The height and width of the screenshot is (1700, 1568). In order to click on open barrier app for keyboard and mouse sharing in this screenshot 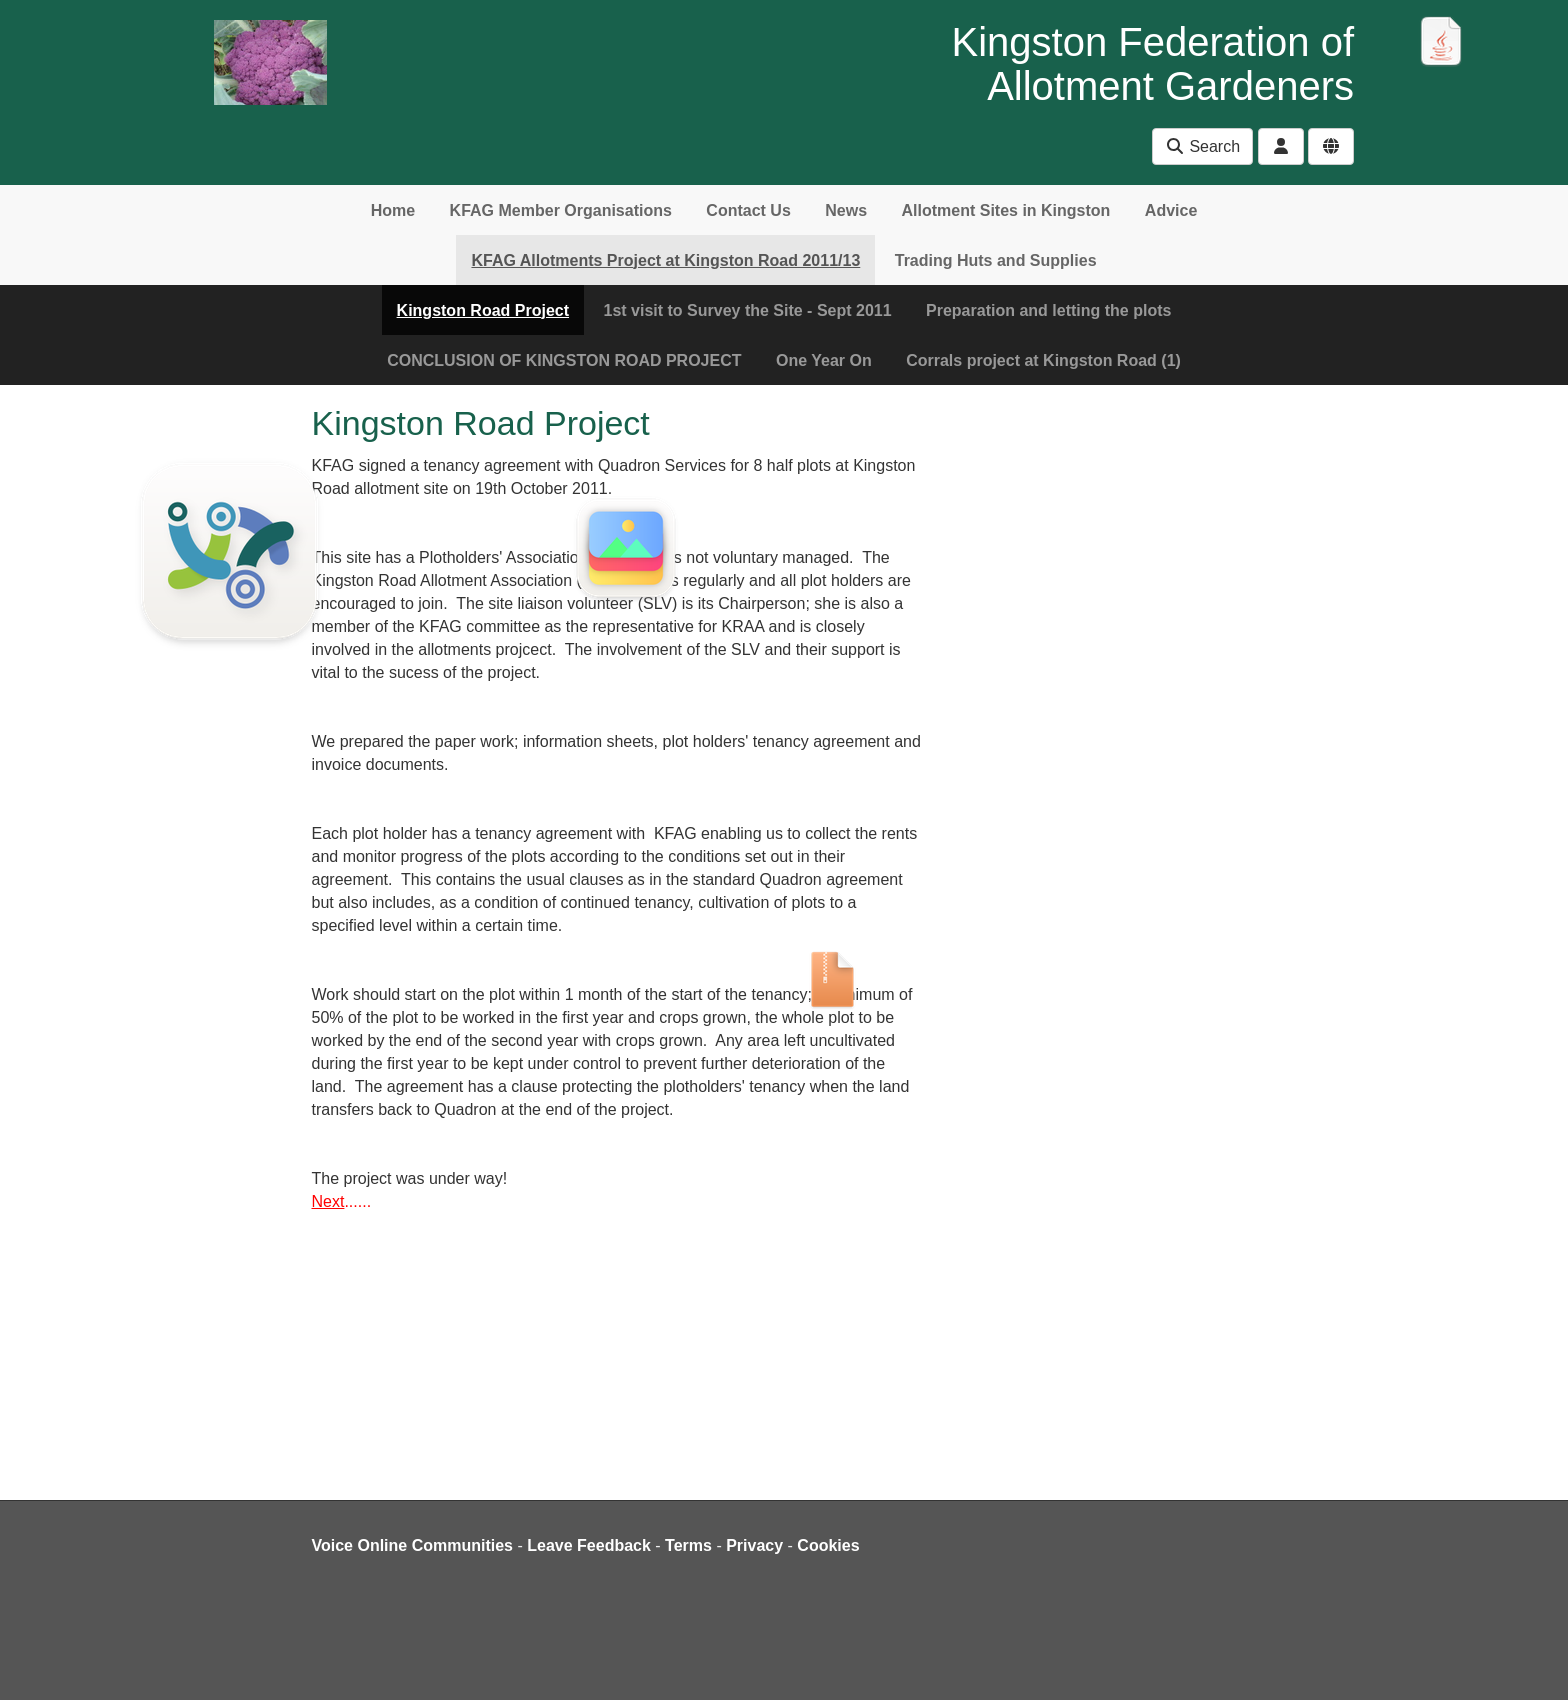, I will do `click(229, 551)`.